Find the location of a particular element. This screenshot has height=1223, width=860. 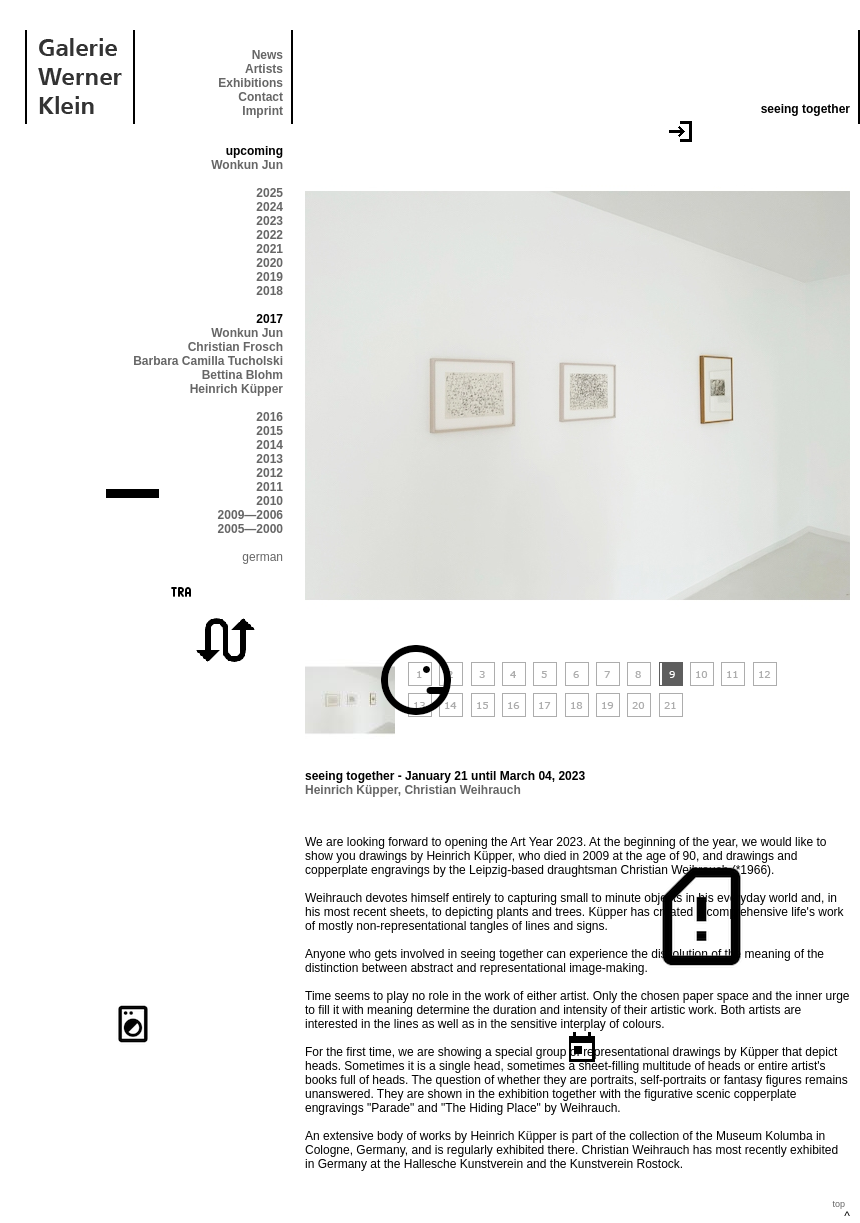

sd card storage warning or error is located at coordinates (701, 916).